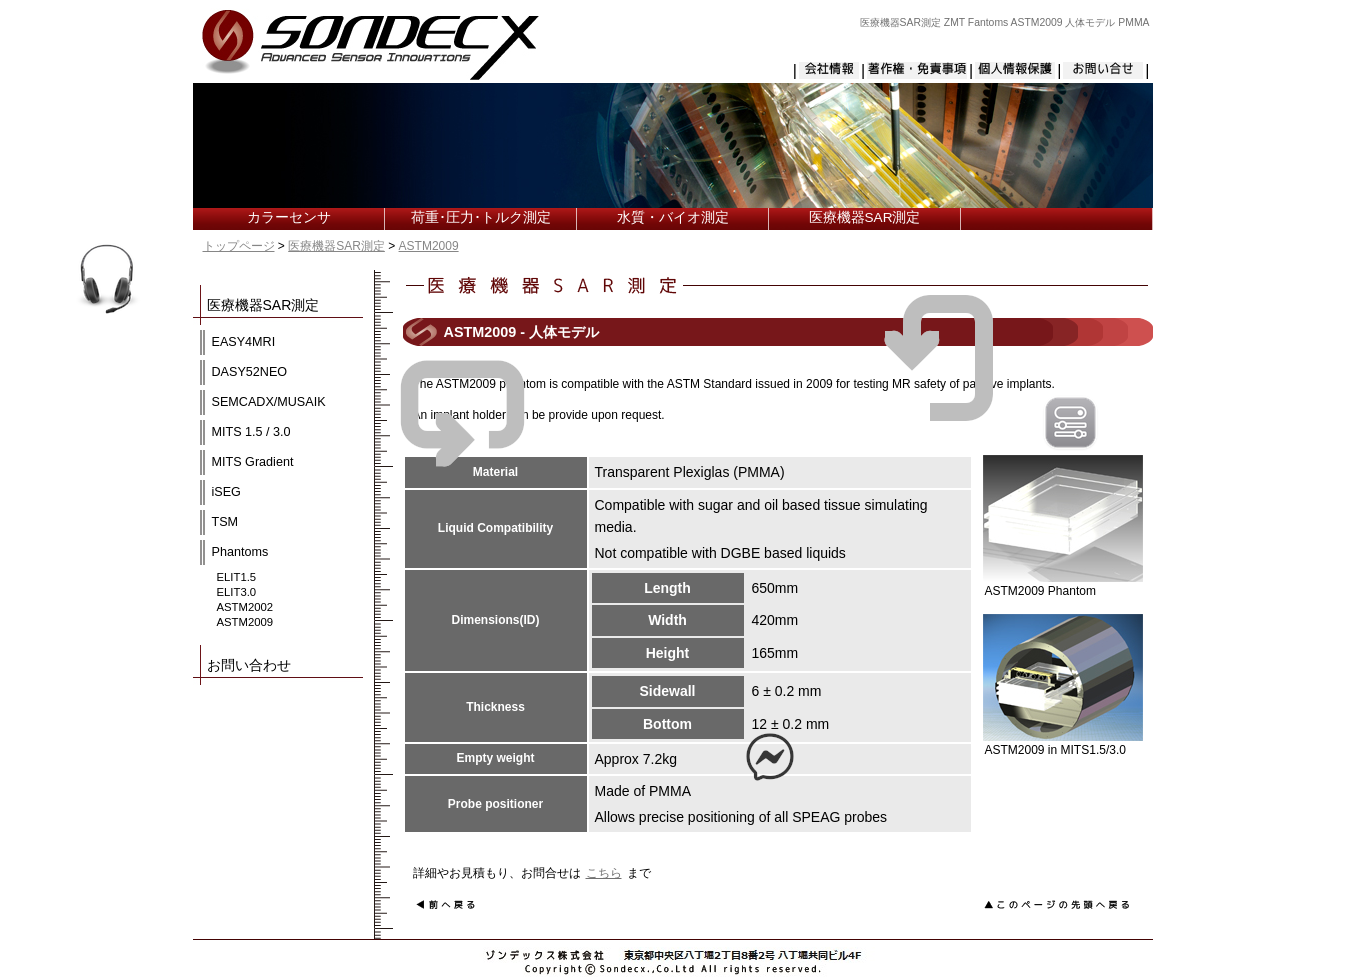 Image resolution: width=1345 pixels, height=980 pixels. What do you see at coordinates (106, 278) in the screenshot?
I see `audio headset device connected` at bounding box center [106, 278].